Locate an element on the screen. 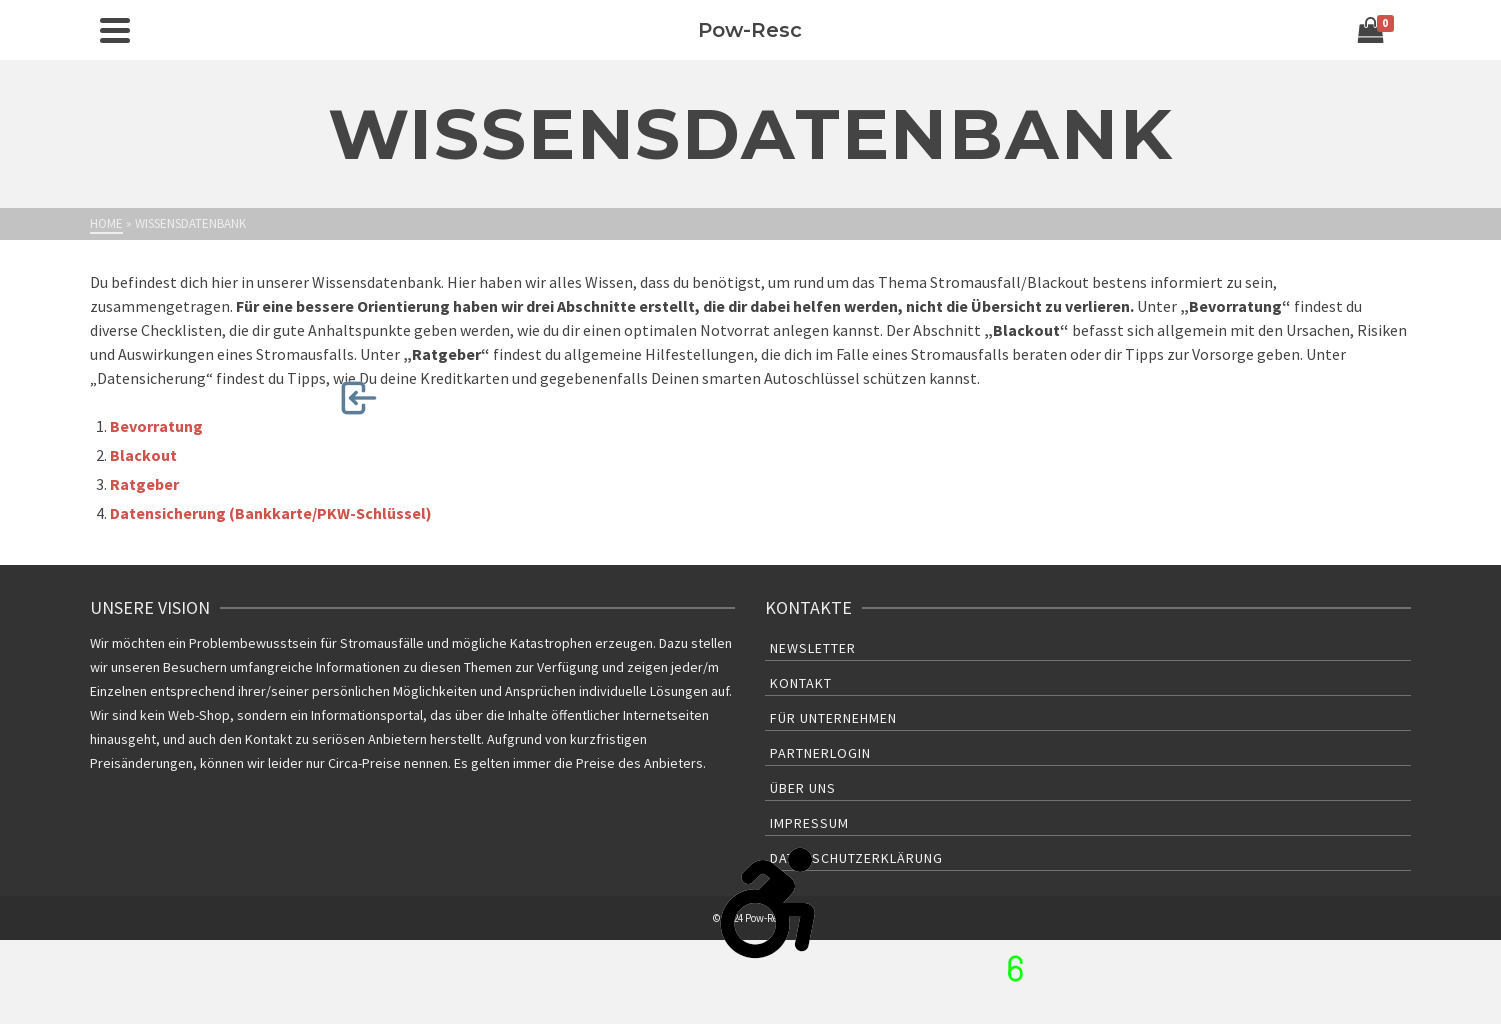 The image size is (1501, 1024). log in to your account is located at coordinates (358, 398).